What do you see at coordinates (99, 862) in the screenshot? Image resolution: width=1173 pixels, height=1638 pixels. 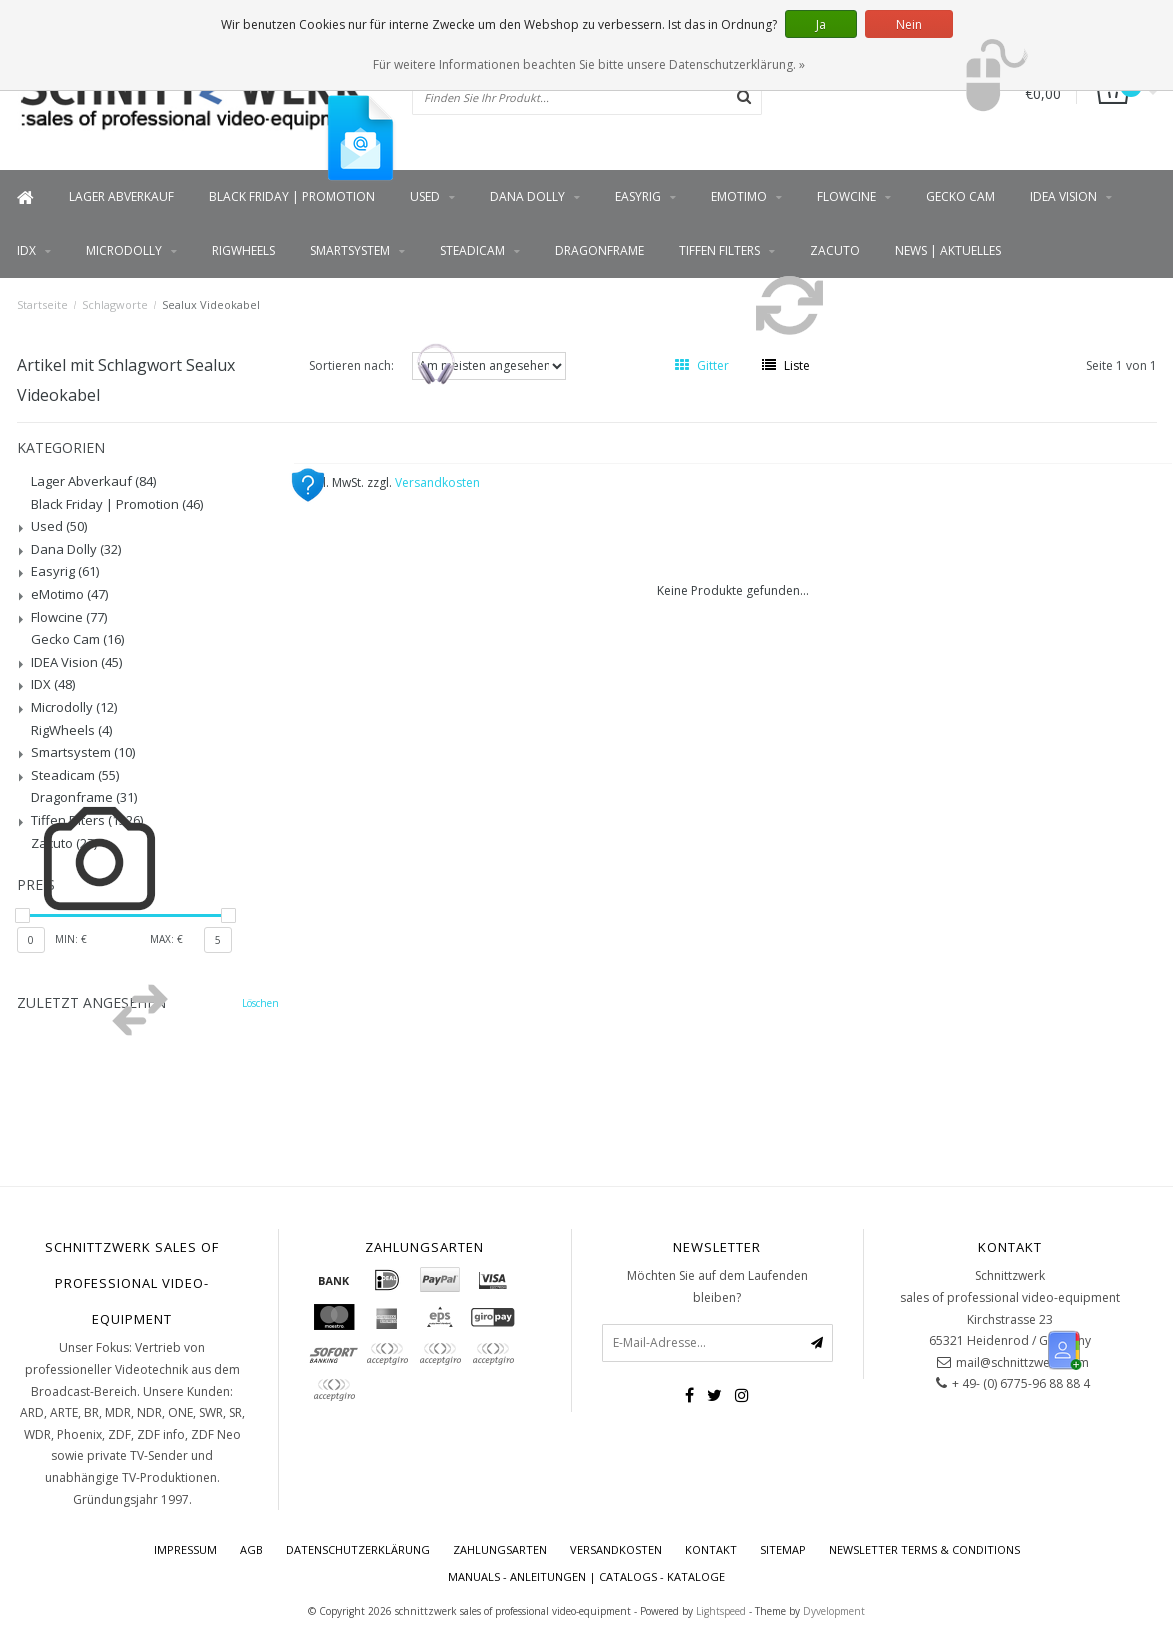 I see `open the camera app` at bounding box center [99, 862].